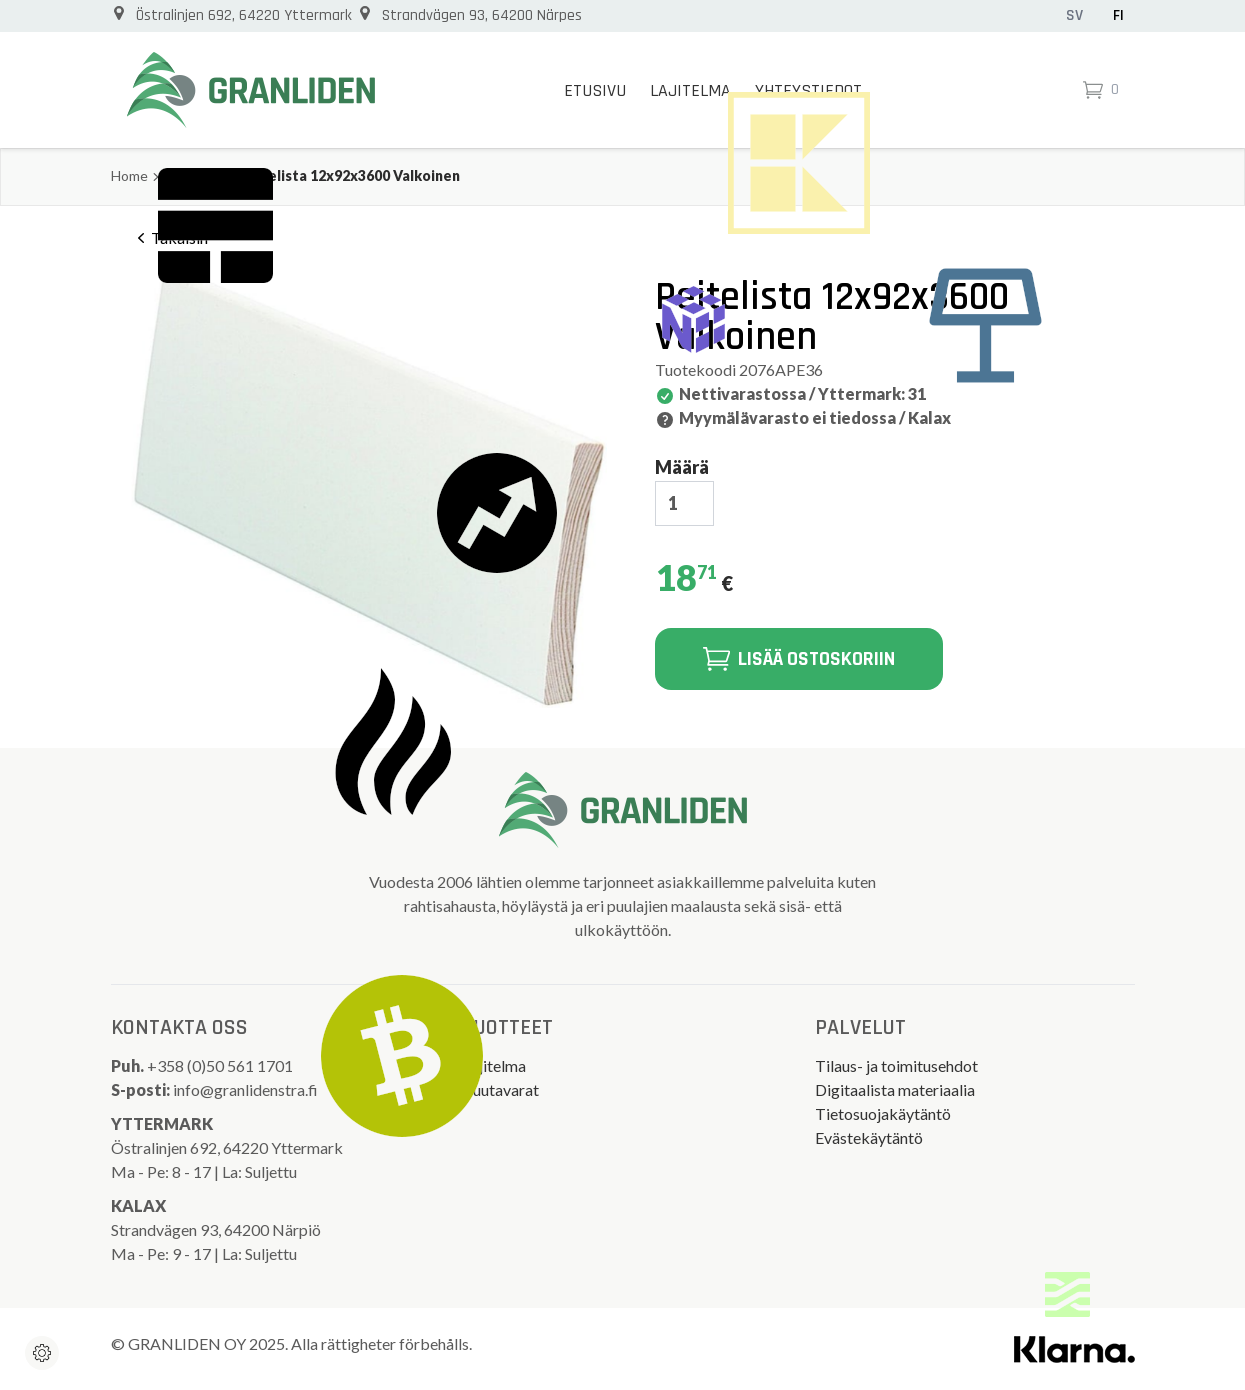 This screenshot has height=1390, width=1245. Describe the element at coordinates (1067, 1294) in the screenshot. I see `stimulus javascript framework logo` at that location.